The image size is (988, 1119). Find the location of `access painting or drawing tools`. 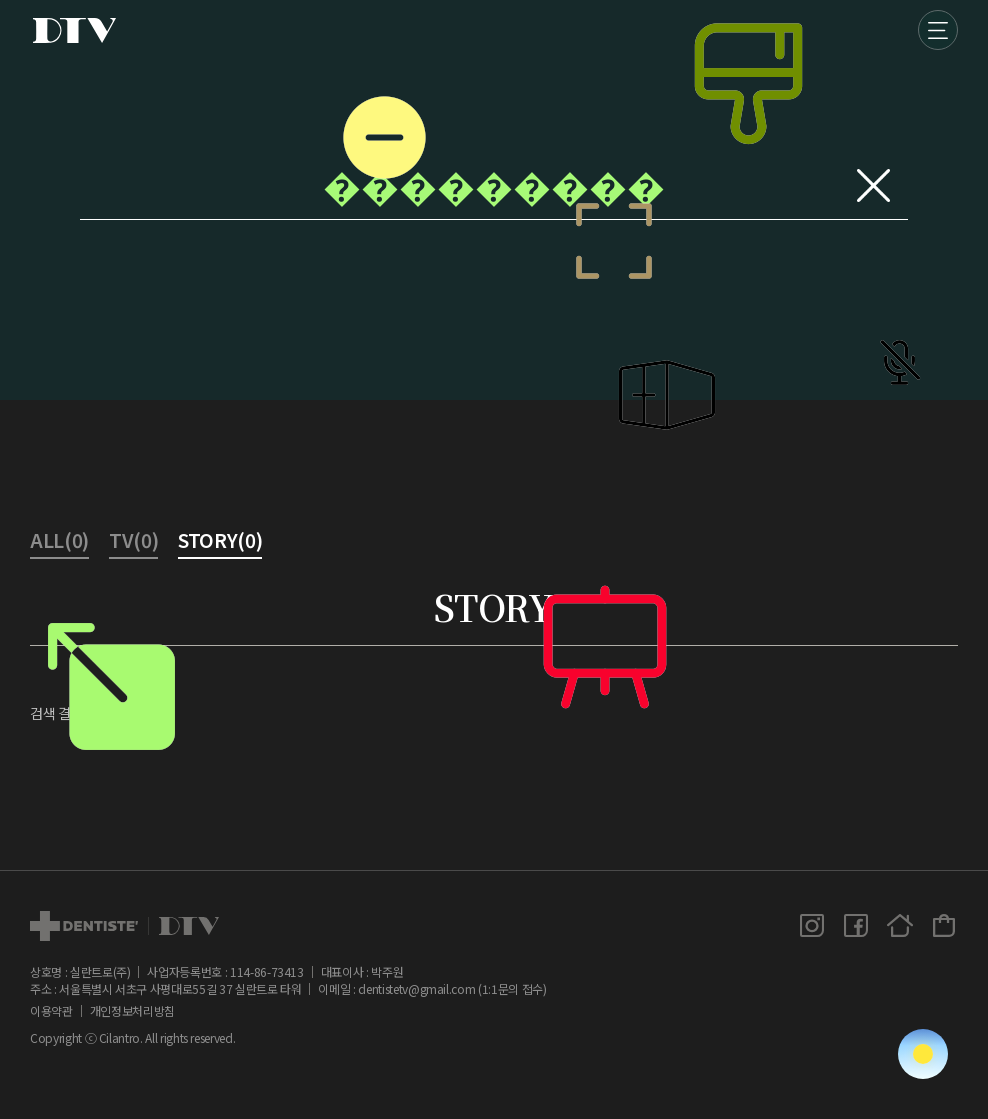

access painting or drawing tools is located at coordinates (748, 81).